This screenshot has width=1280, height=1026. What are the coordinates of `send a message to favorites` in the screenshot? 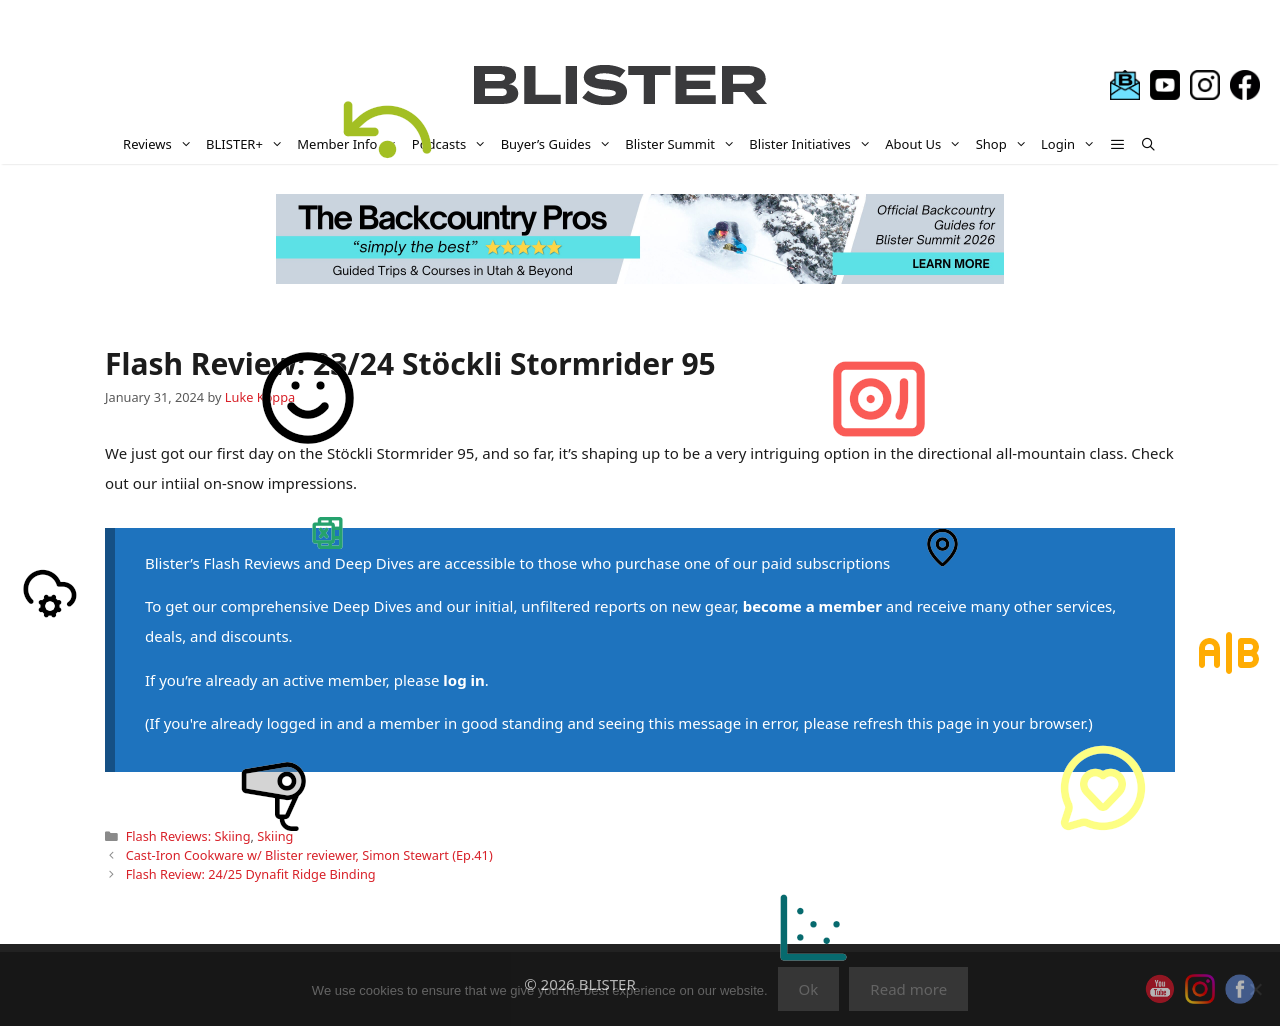 It's located at (1103, 788).